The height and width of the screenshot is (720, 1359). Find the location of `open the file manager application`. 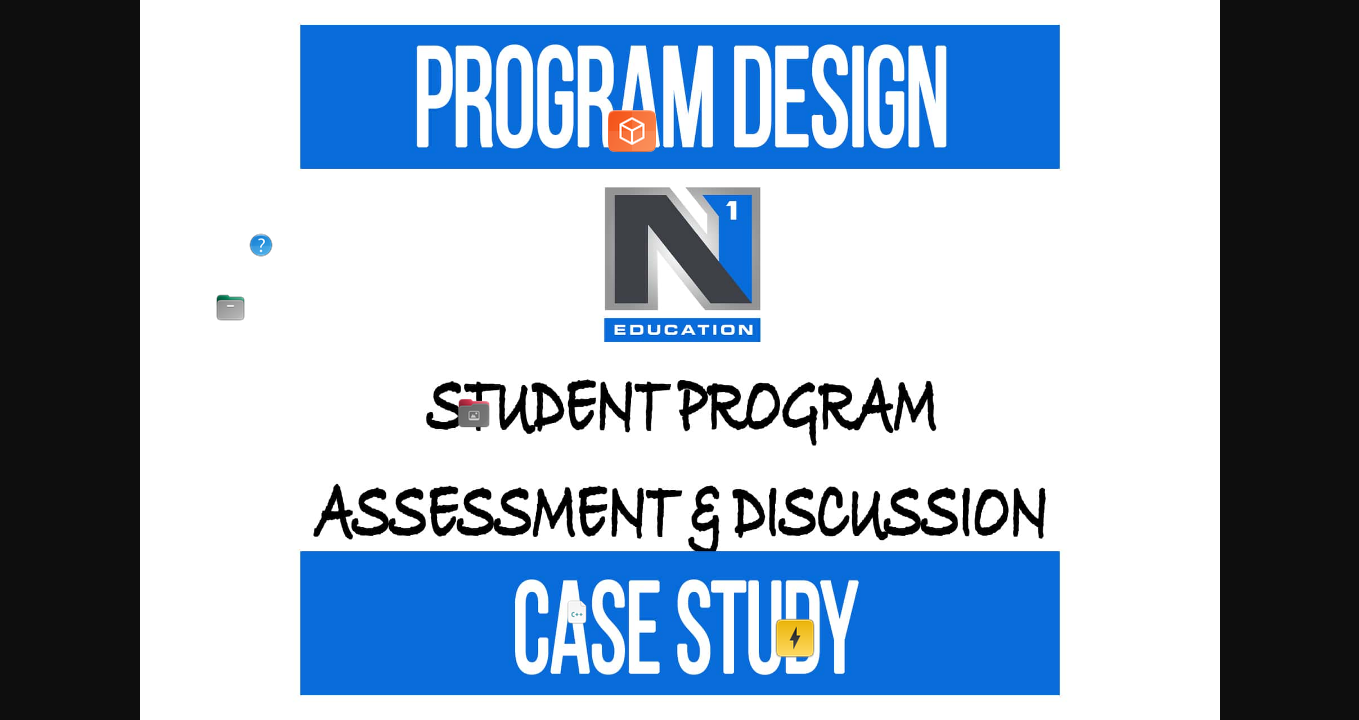

open the file manager application is located at coordinates (230, 307).